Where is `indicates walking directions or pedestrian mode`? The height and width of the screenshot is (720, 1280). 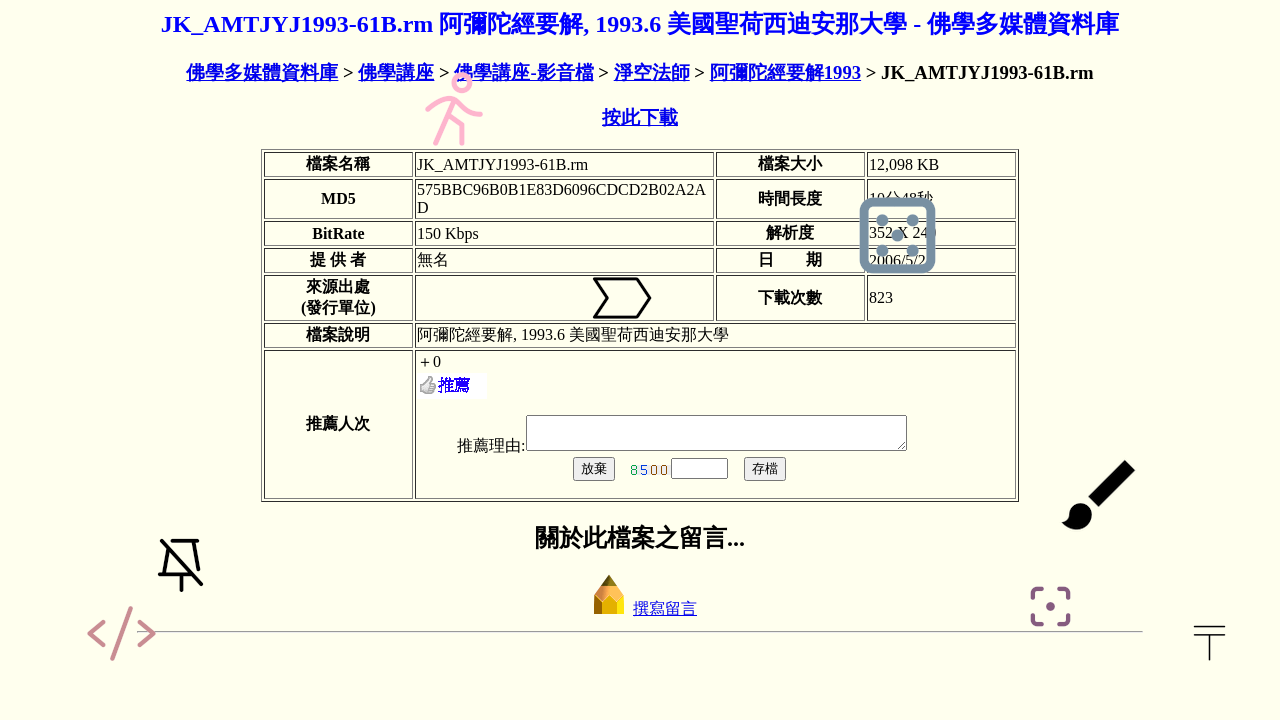
indicates walking directions or pedestrian mode is located at coordinates (454, 109).